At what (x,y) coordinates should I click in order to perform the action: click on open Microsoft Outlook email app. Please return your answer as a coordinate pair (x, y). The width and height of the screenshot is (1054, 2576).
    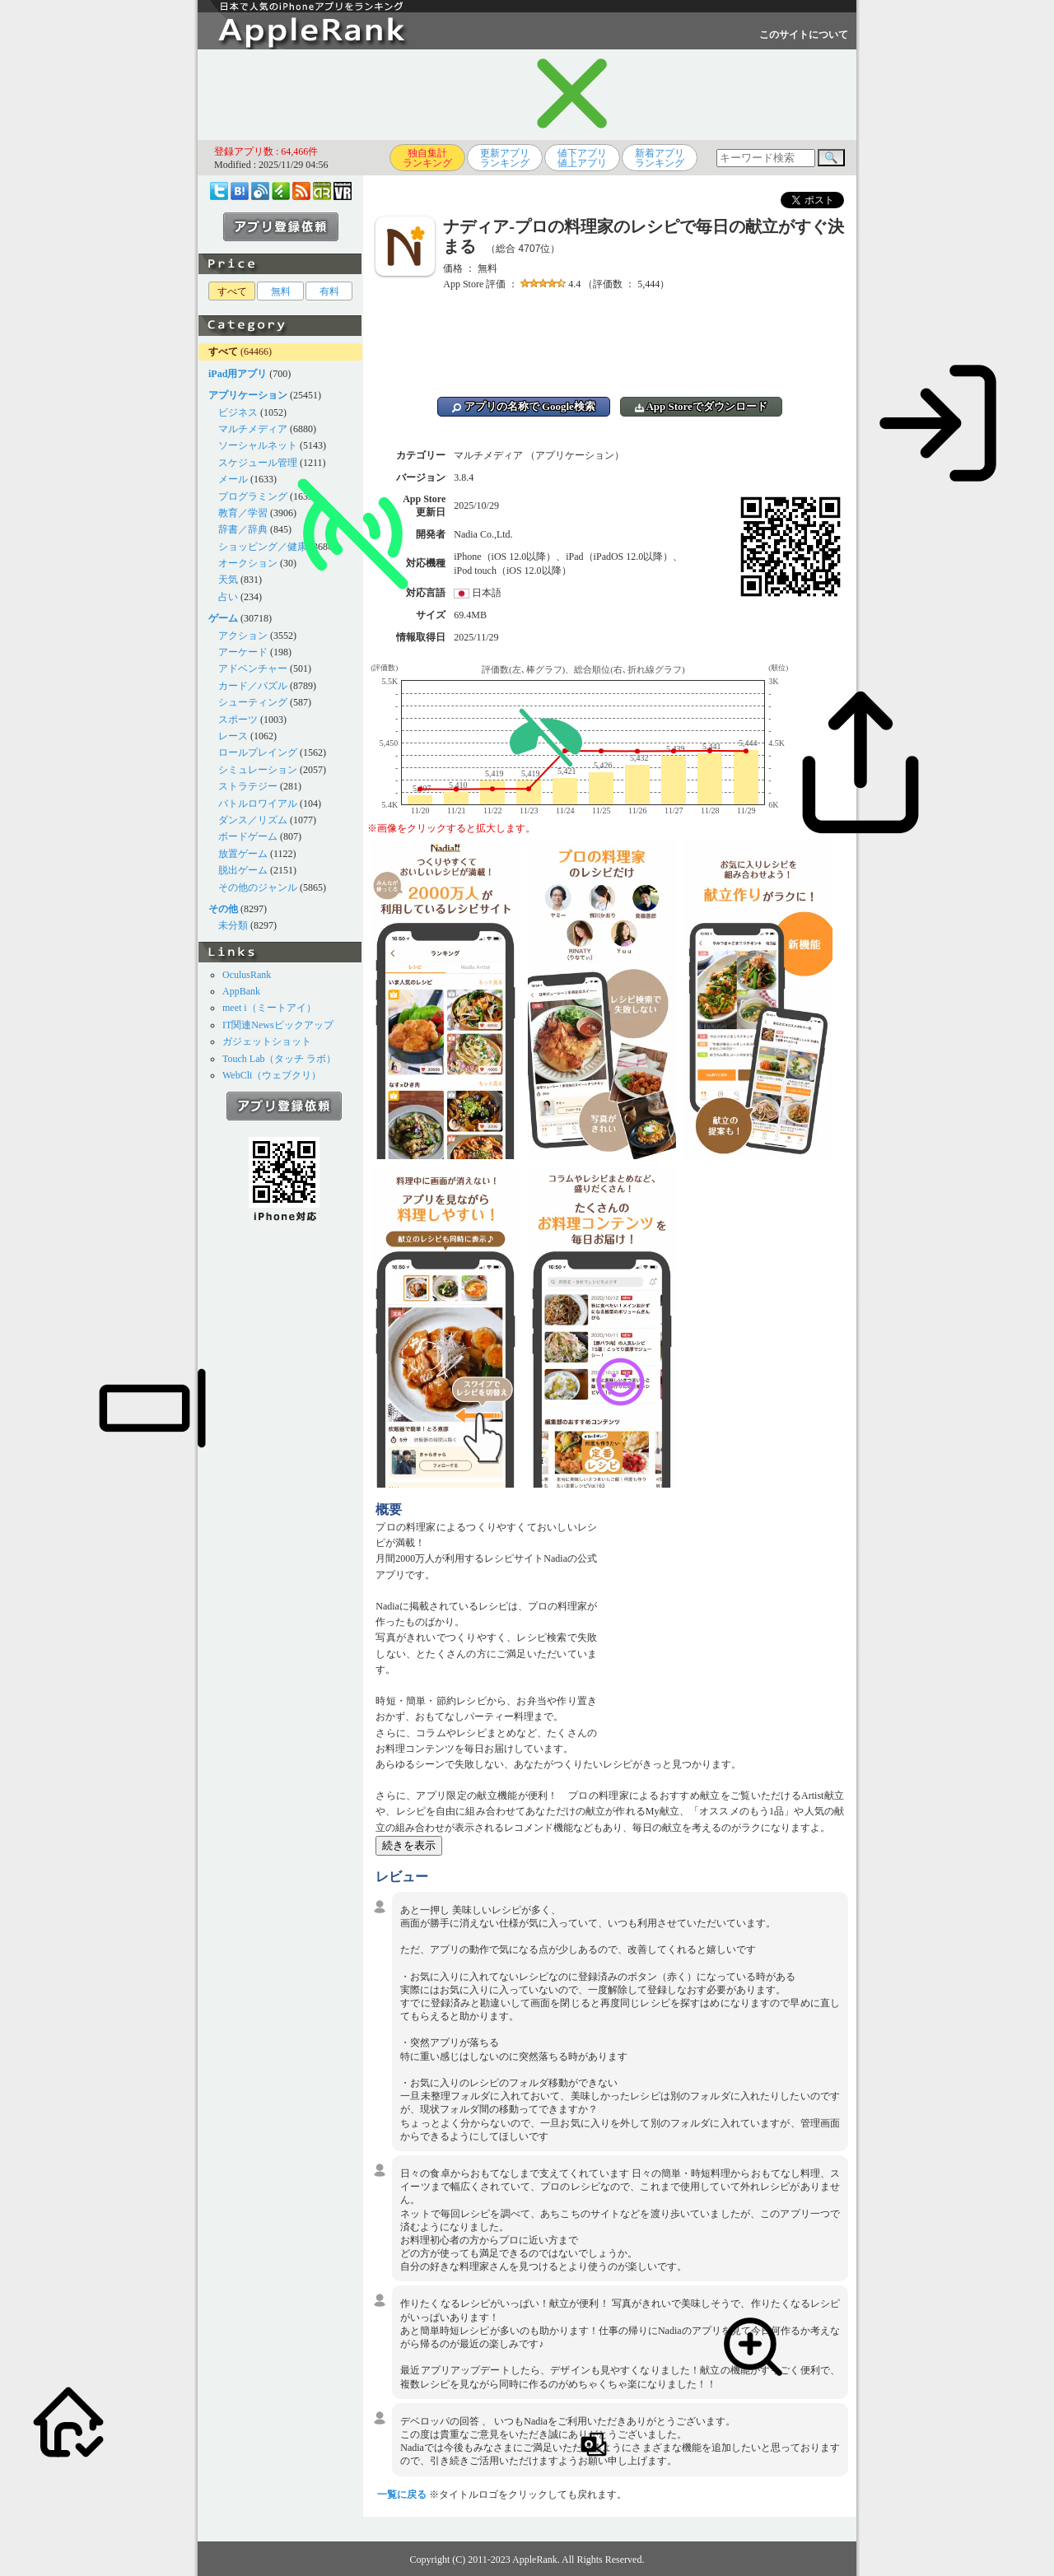
    Looking at the image, I should click on (594, 2444).